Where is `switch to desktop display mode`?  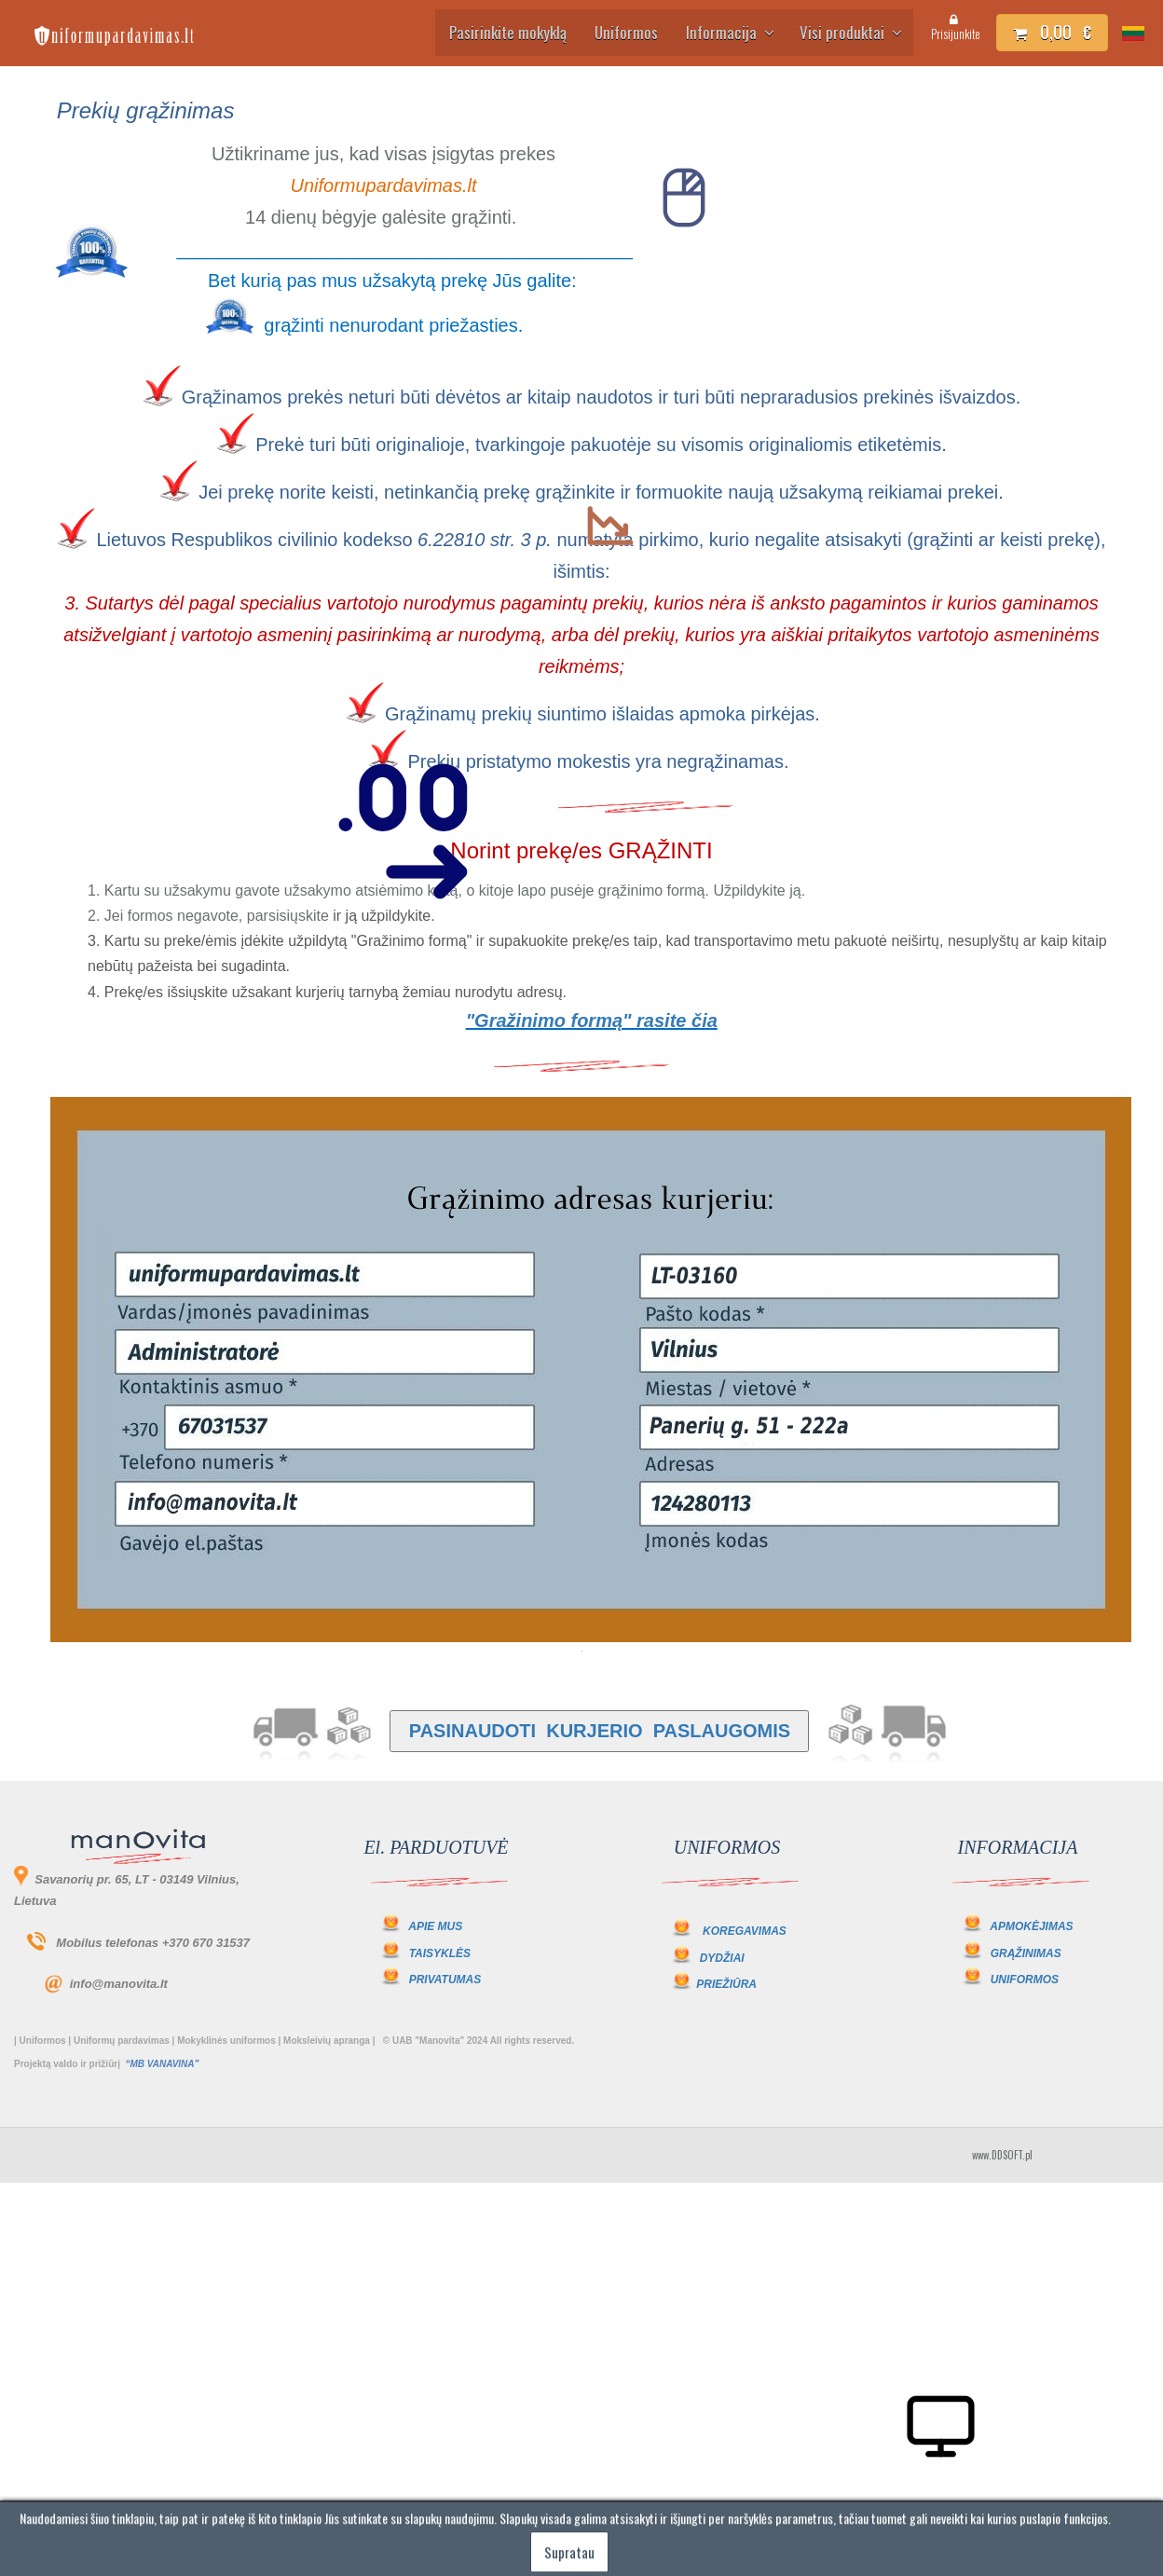 switch to desktop display mode is located at coordinates (940, 2426).